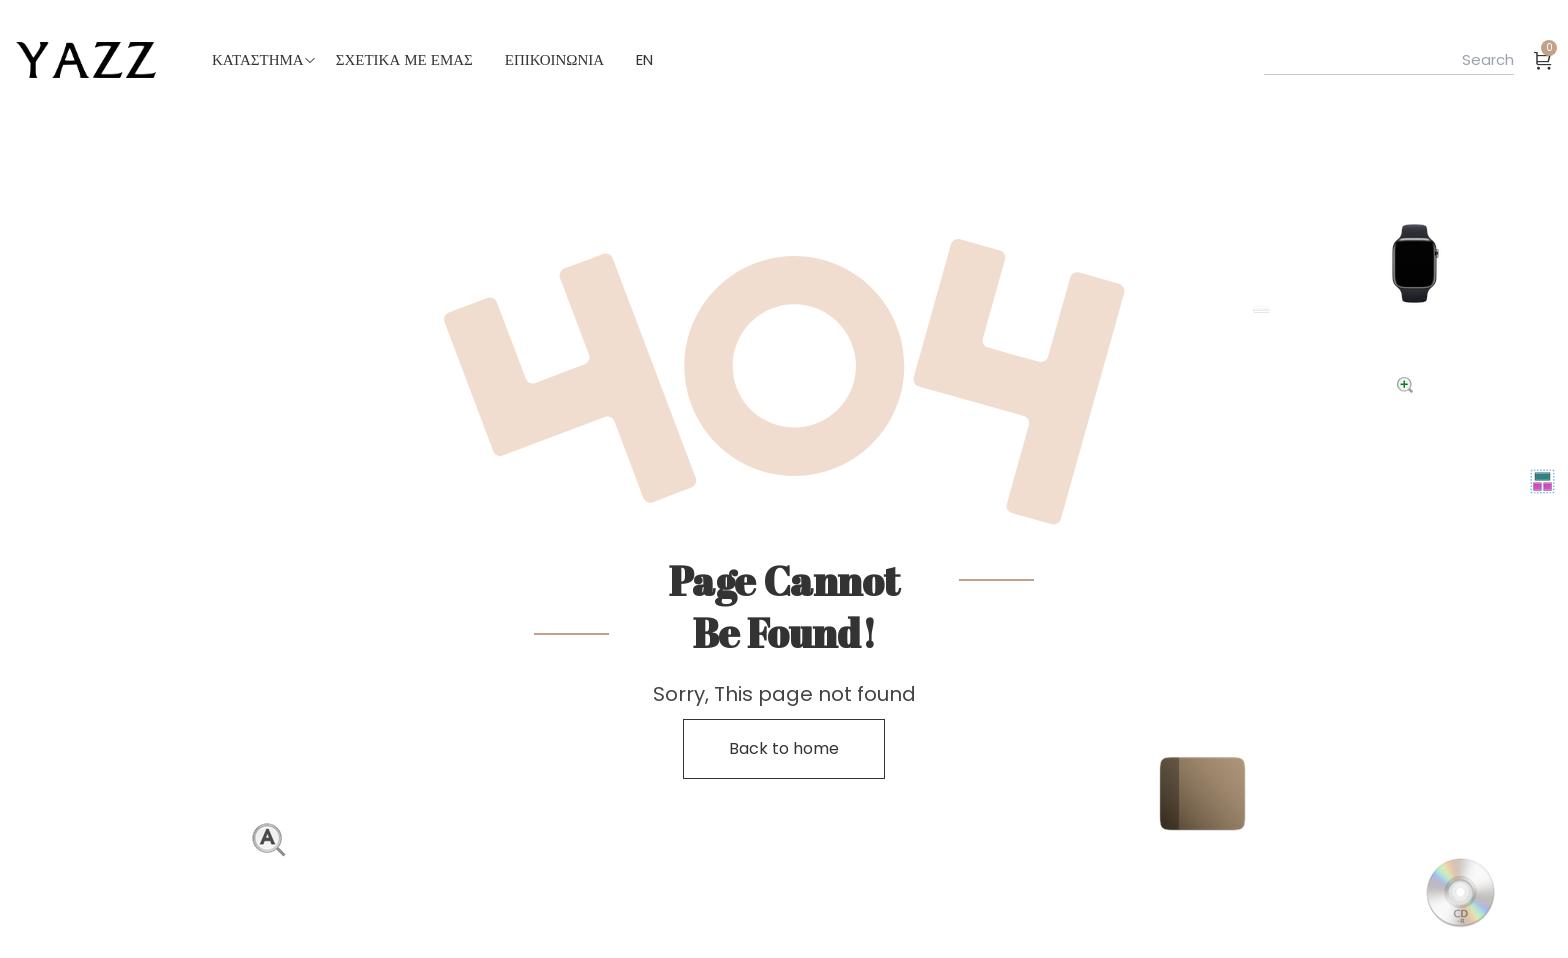  I want to click on zoom to fit content in view, so click(1405, 385).